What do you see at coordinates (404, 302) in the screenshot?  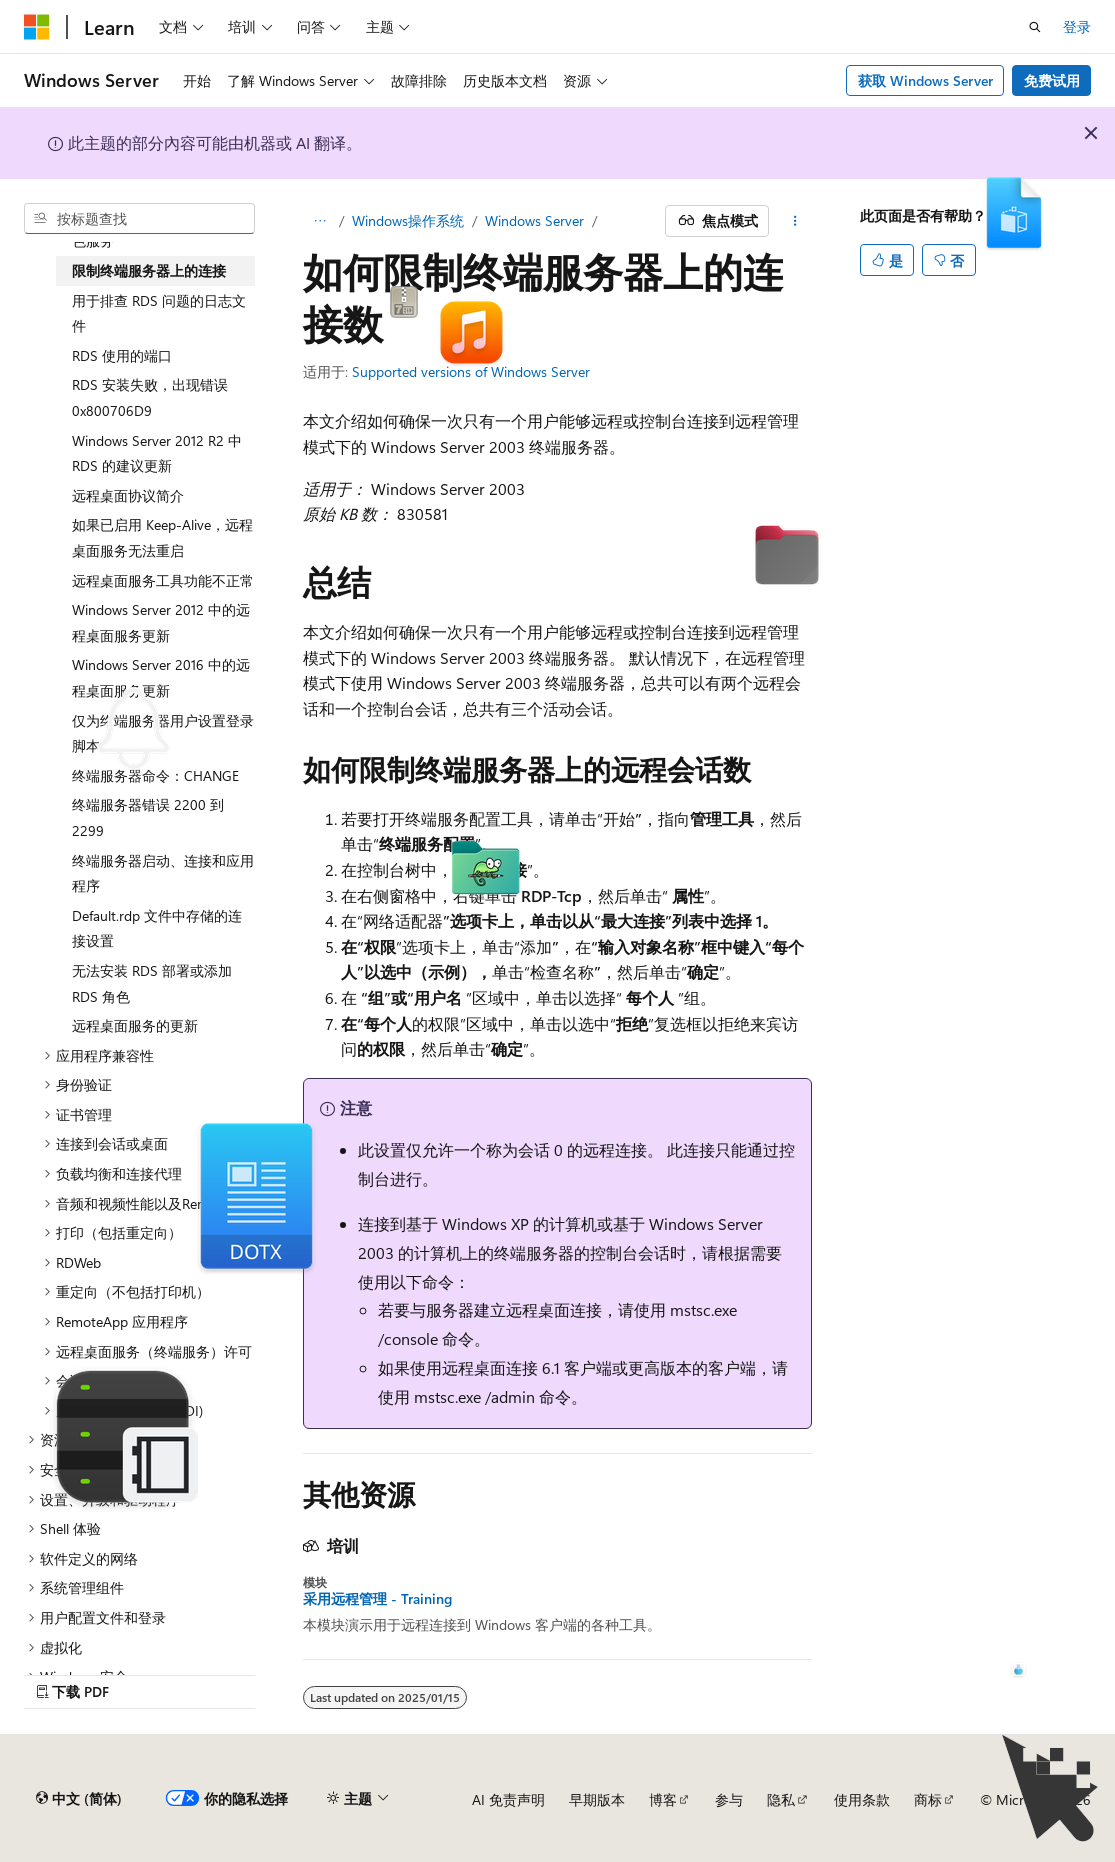 I see `a 7z compressed archive file` at bounding box center [404, 302].